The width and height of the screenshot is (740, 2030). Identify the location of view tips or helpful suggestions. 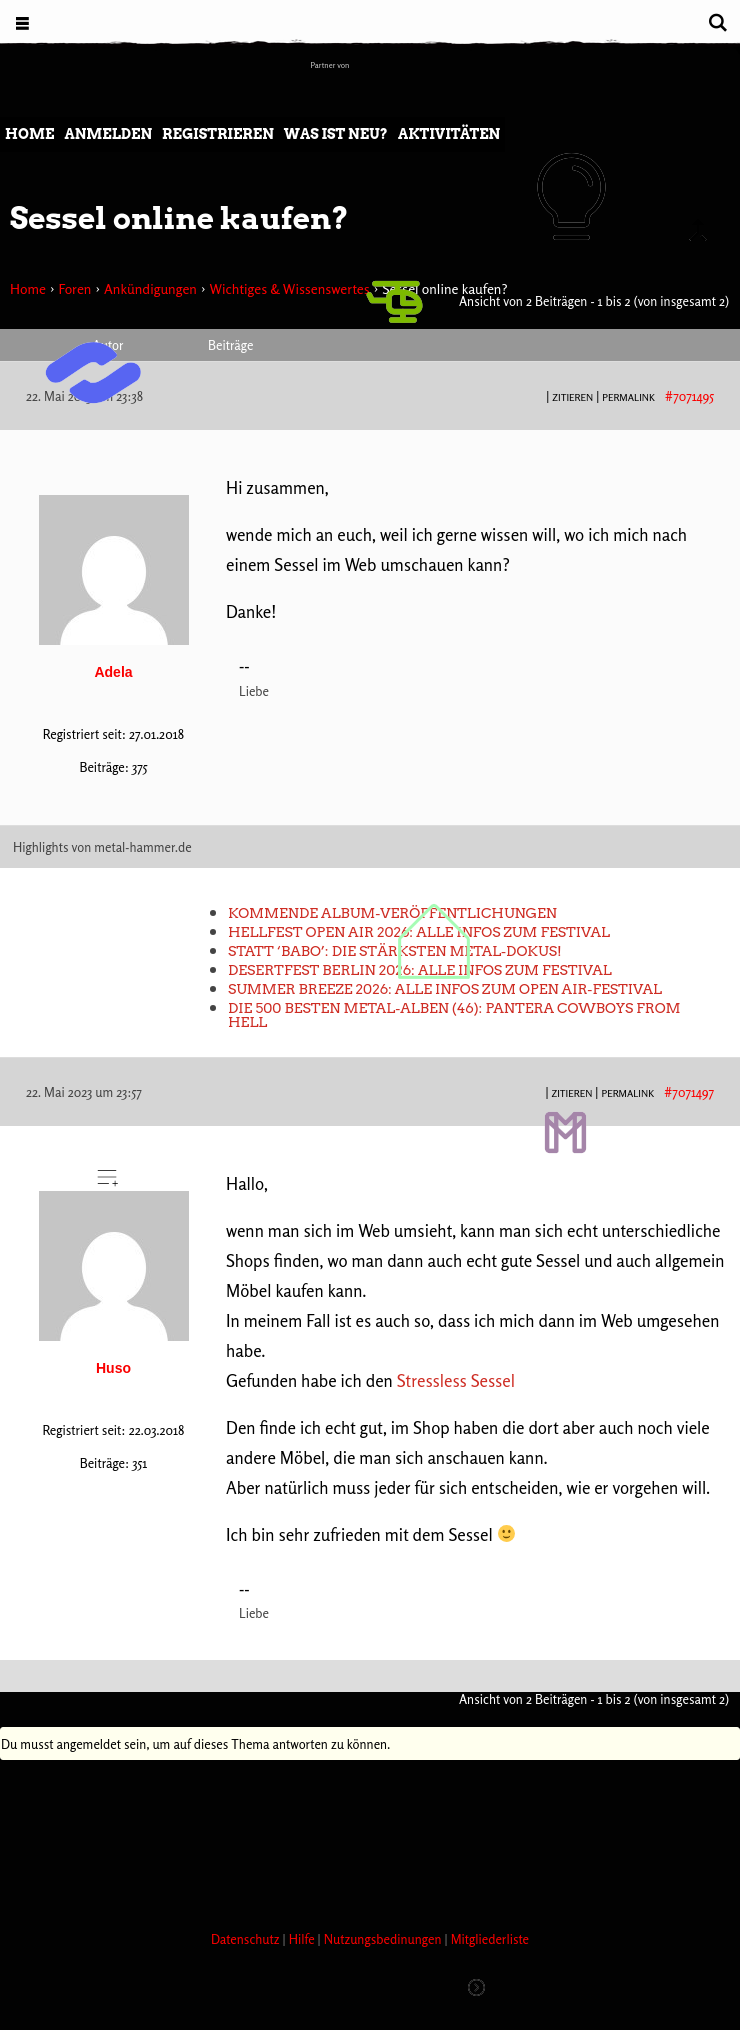
(571, 196).